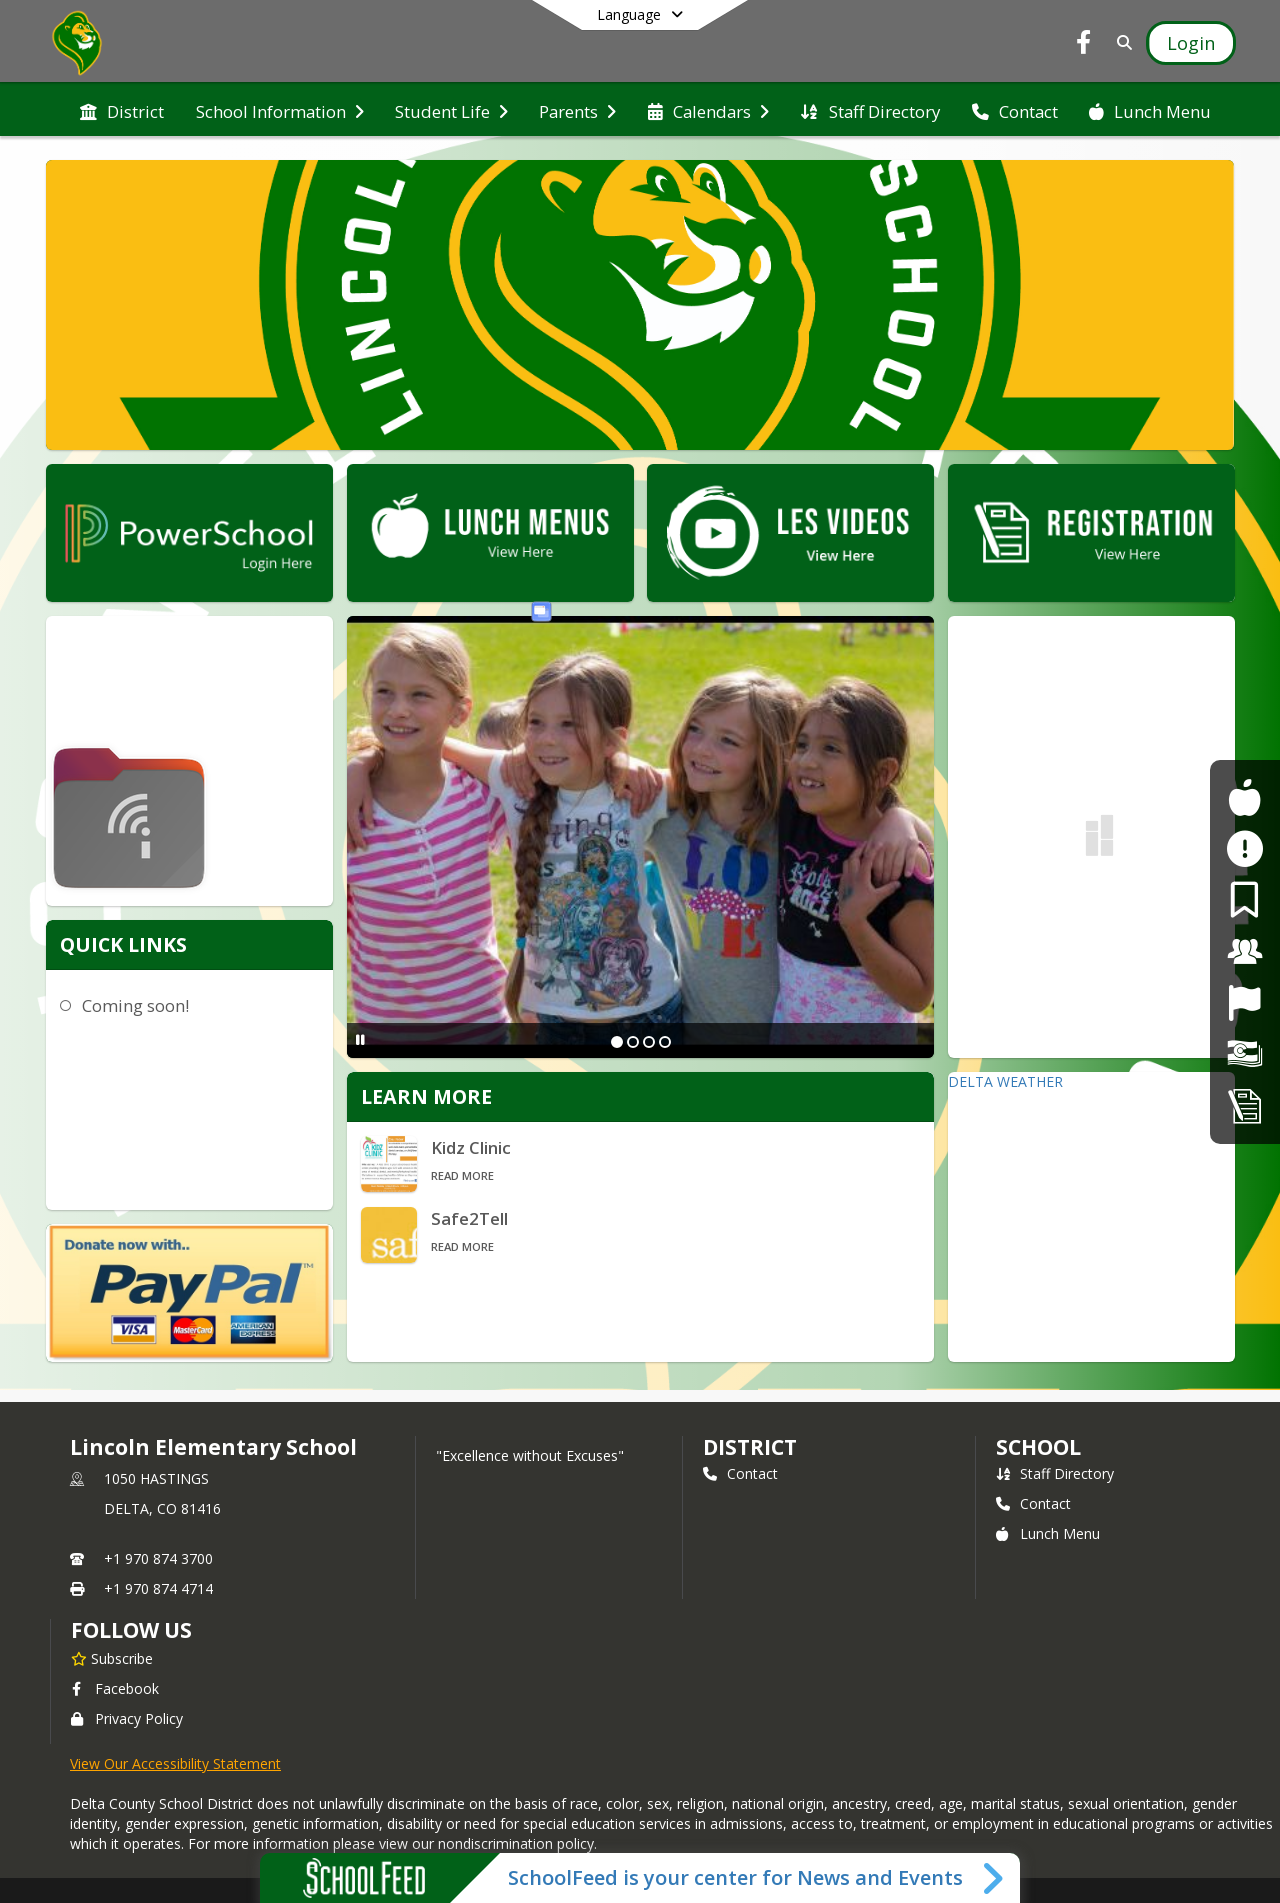 The width and height of the screenshot is (1280, 1903). I want to click on manage startup applications and session settings, so click(541, 611).